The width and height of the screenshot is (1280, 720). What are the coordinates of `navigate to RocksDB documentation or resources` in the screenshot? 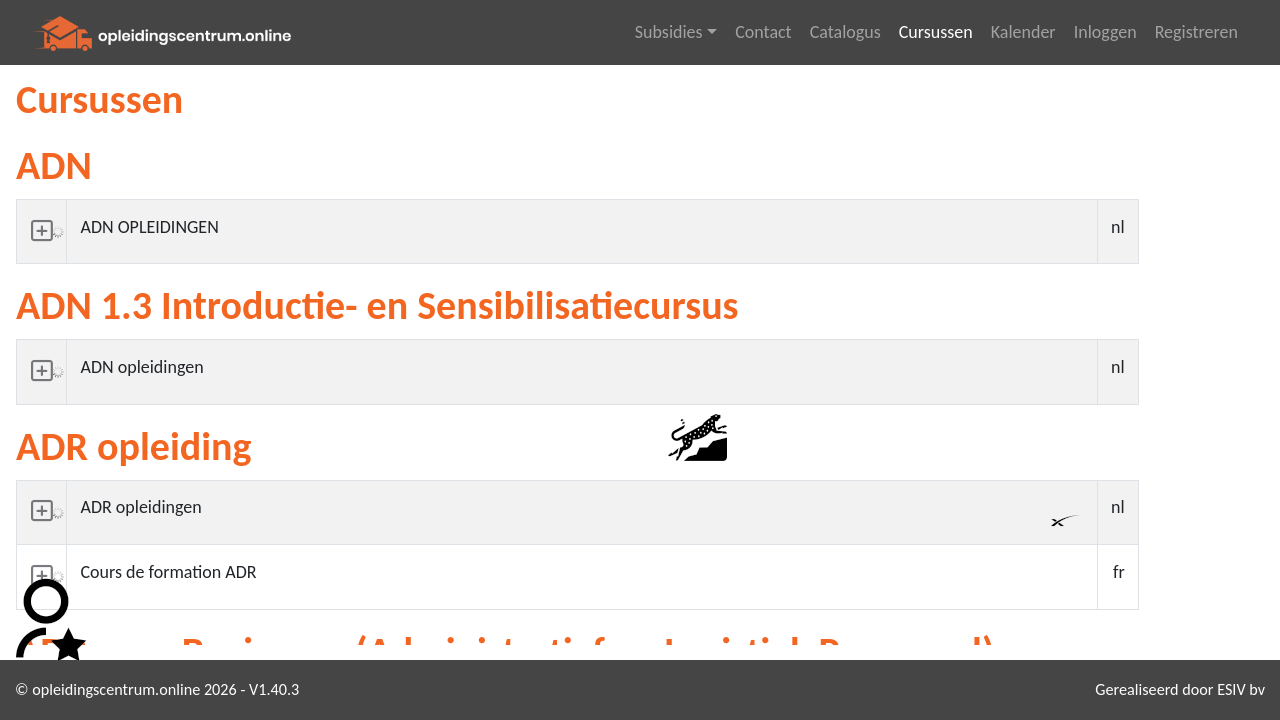 It's located at (697, 437).